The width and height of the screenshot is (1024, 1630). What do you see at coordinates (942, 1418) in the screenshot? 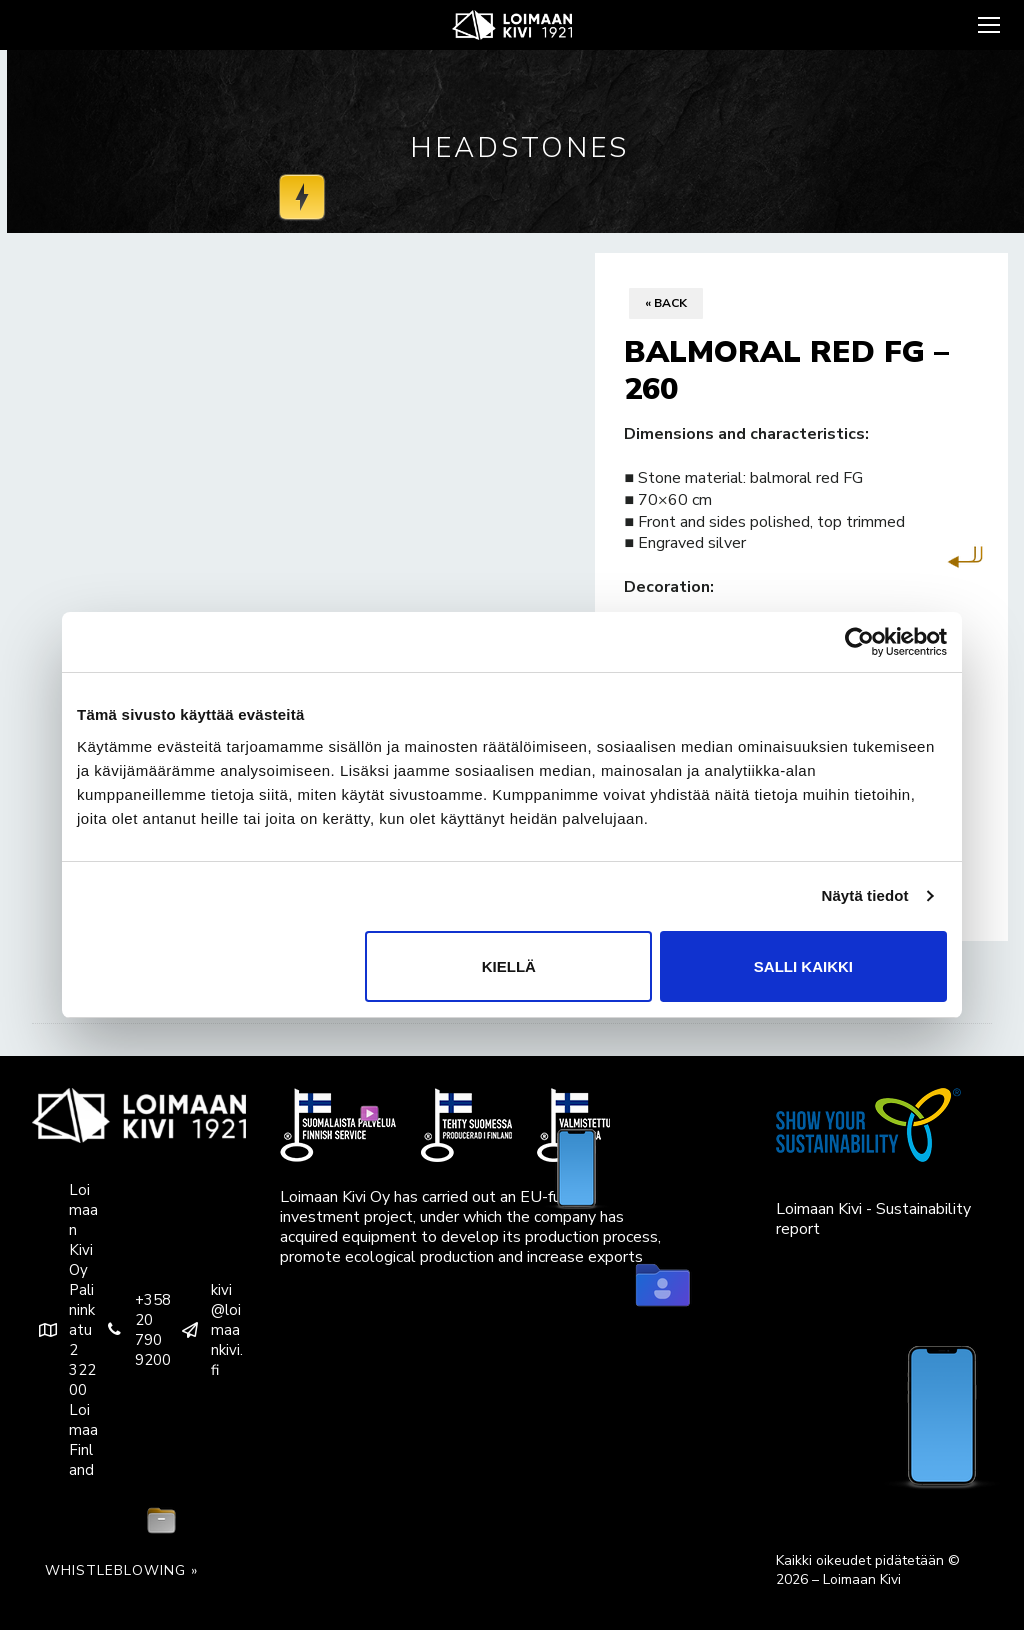
I see `indicates a connected iPhone device` at bounding box center [942, 1418].